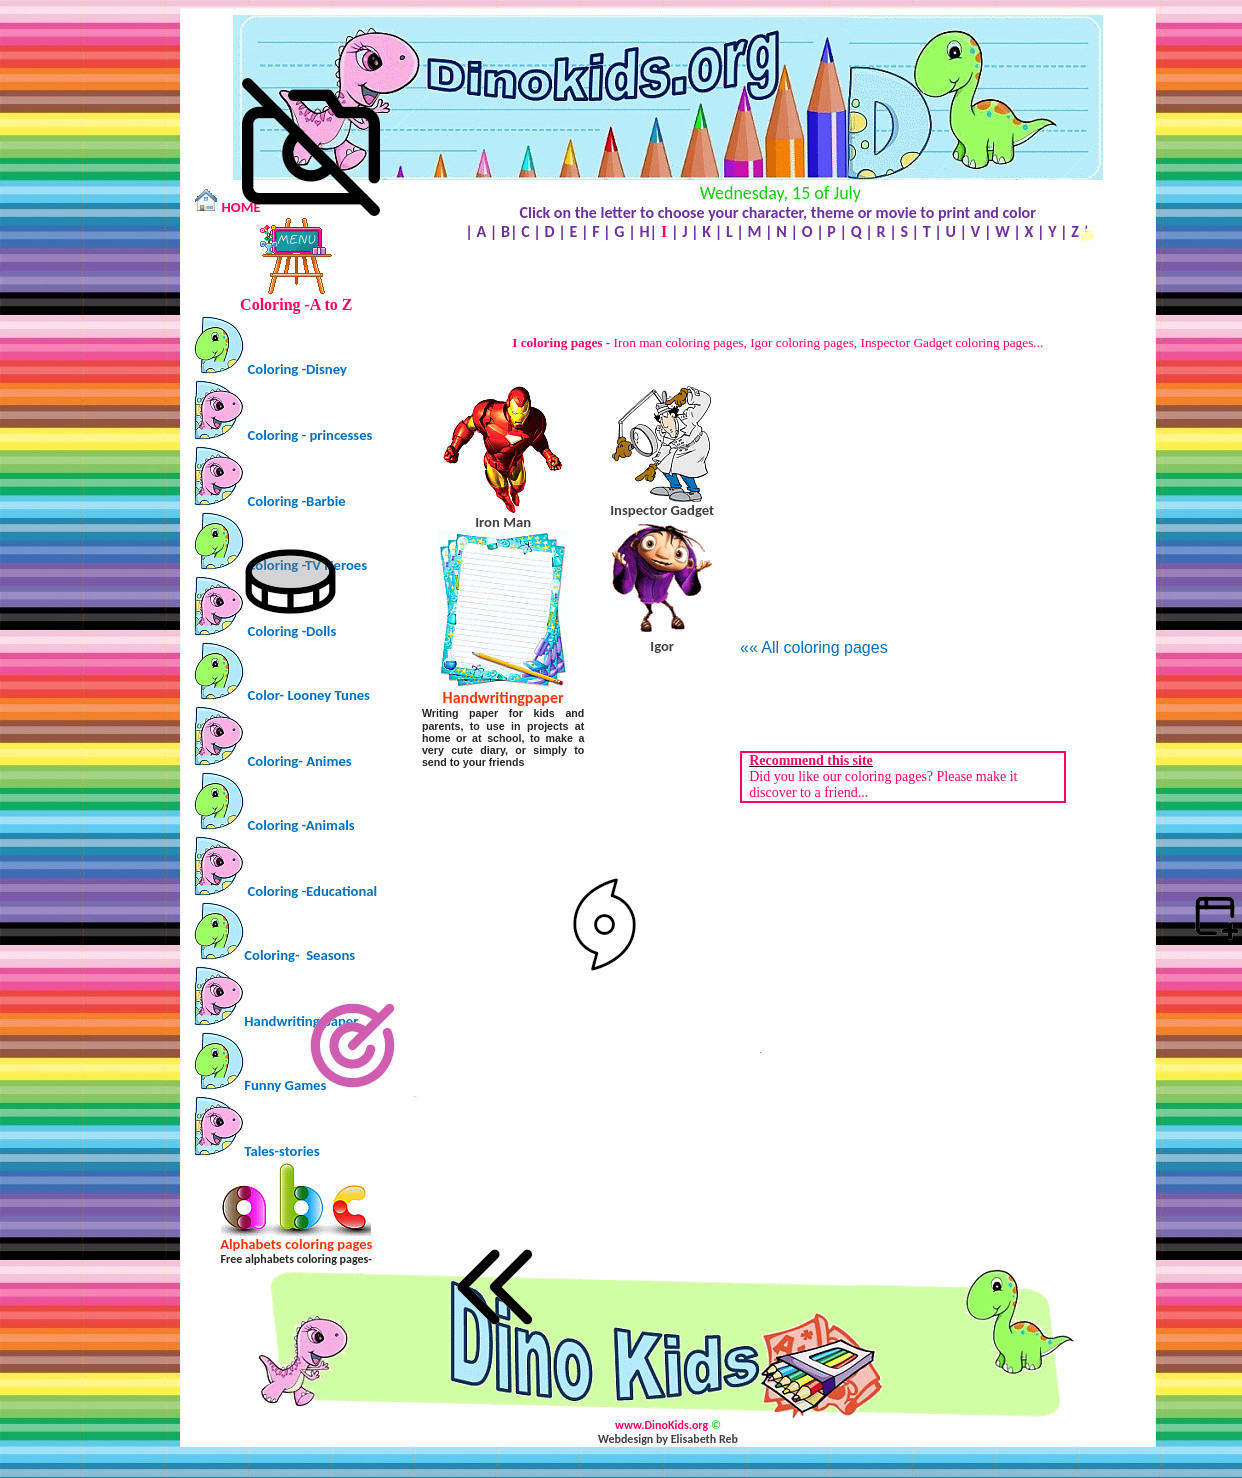  Describe the element at coordinates (290, 581) in the screenshot. I see `view your coin balance or currency` at that location.